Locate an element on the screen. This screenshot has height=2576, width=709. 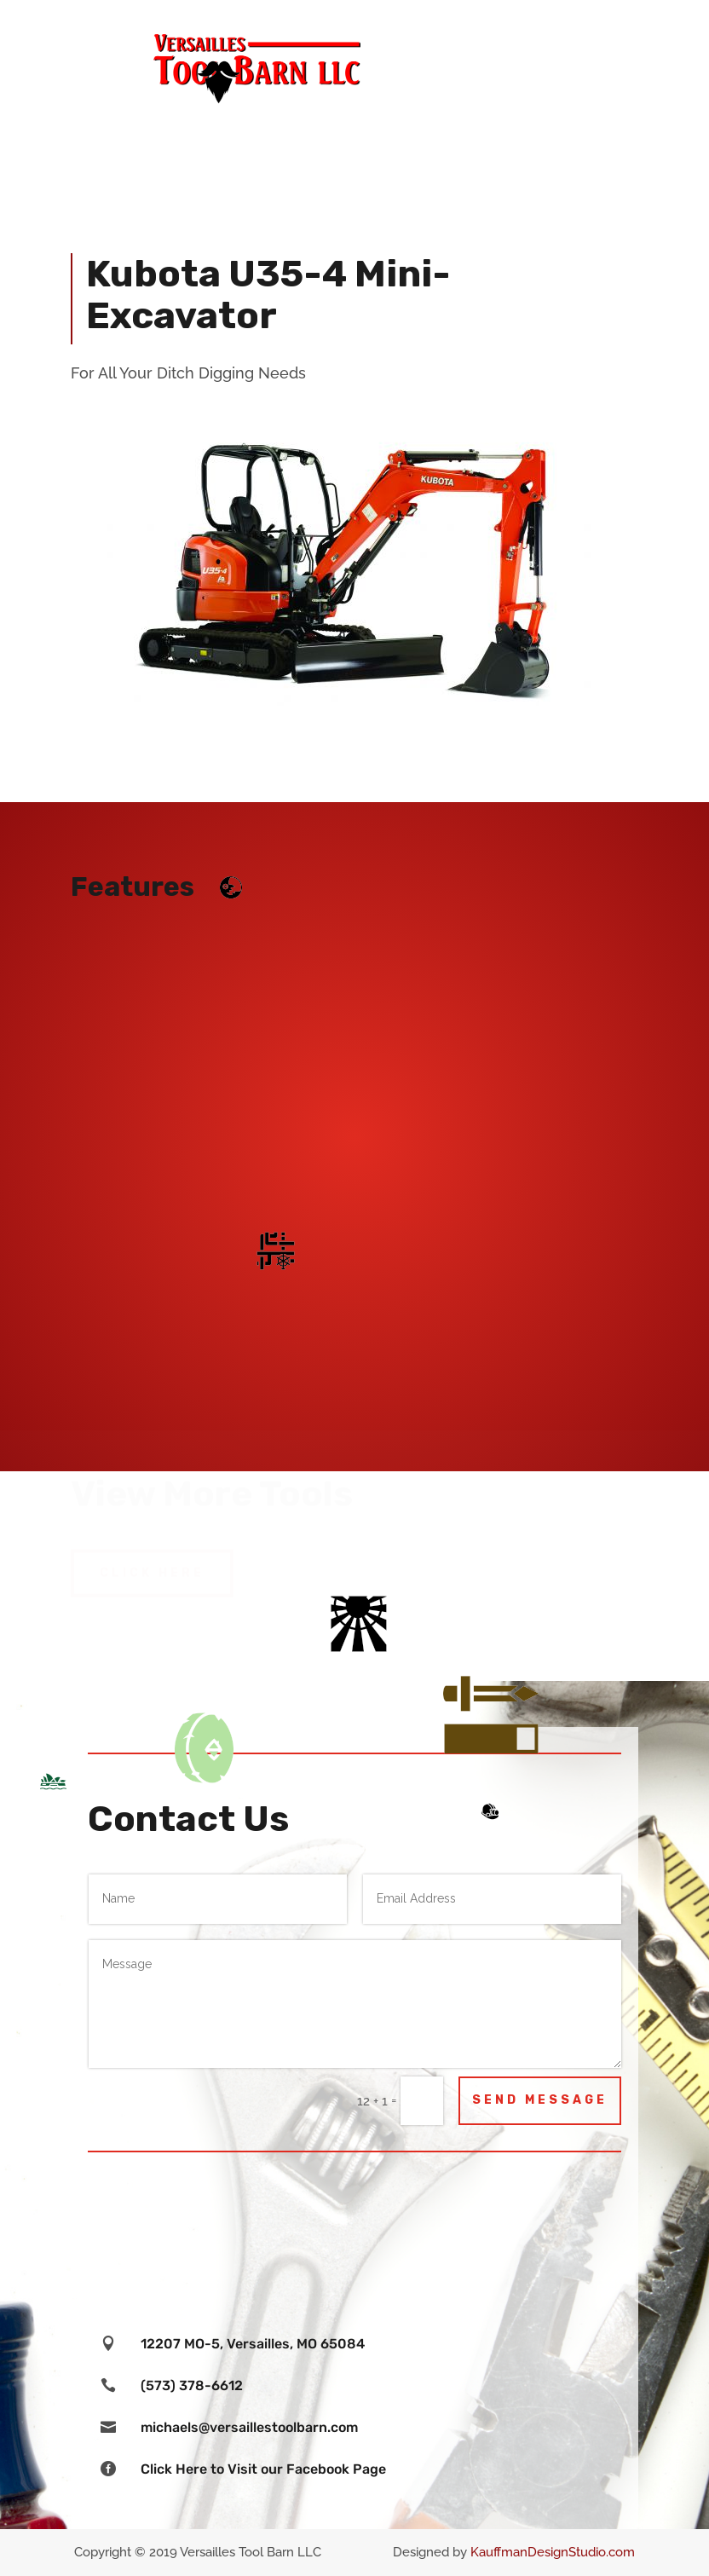
ancient or prehistoric game element is located at coordinates (204, 1747).